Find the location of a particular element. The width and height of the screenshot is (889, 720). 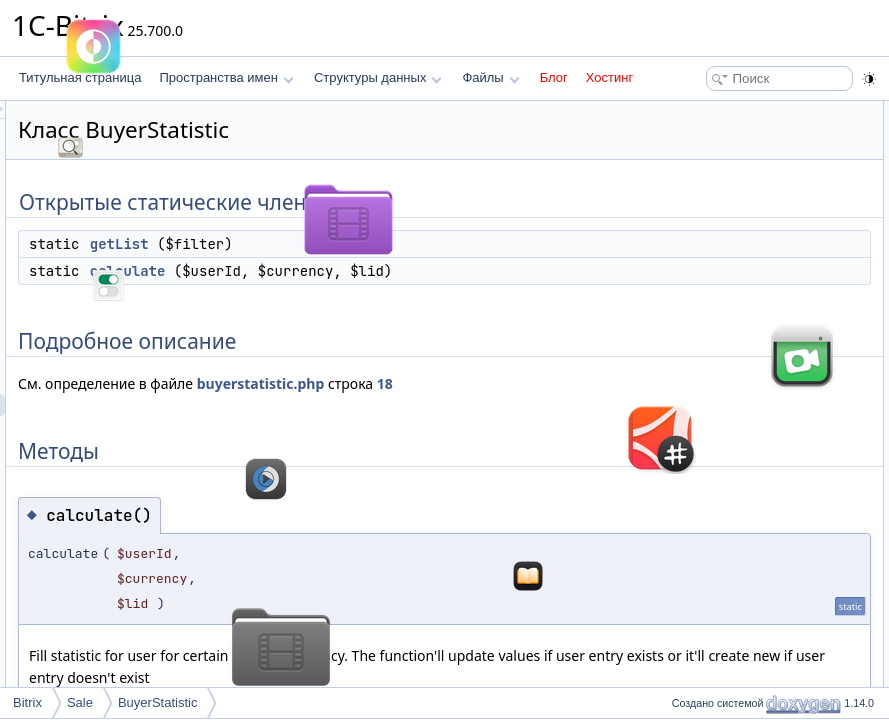

open display or theme settings is located at coordinates (93, 47).